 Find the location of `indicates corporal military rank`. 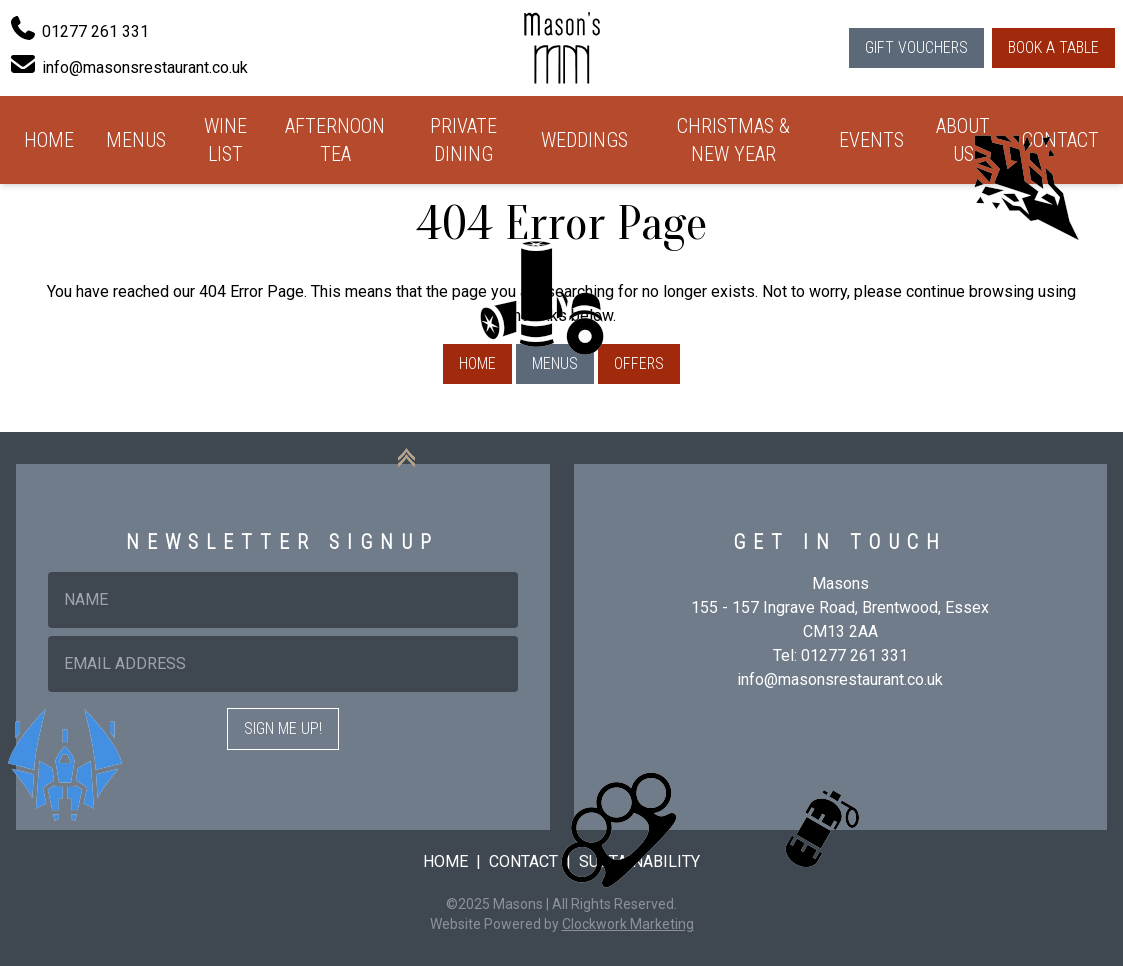

indicates corporal military rank is located at coordinates (406, 457).